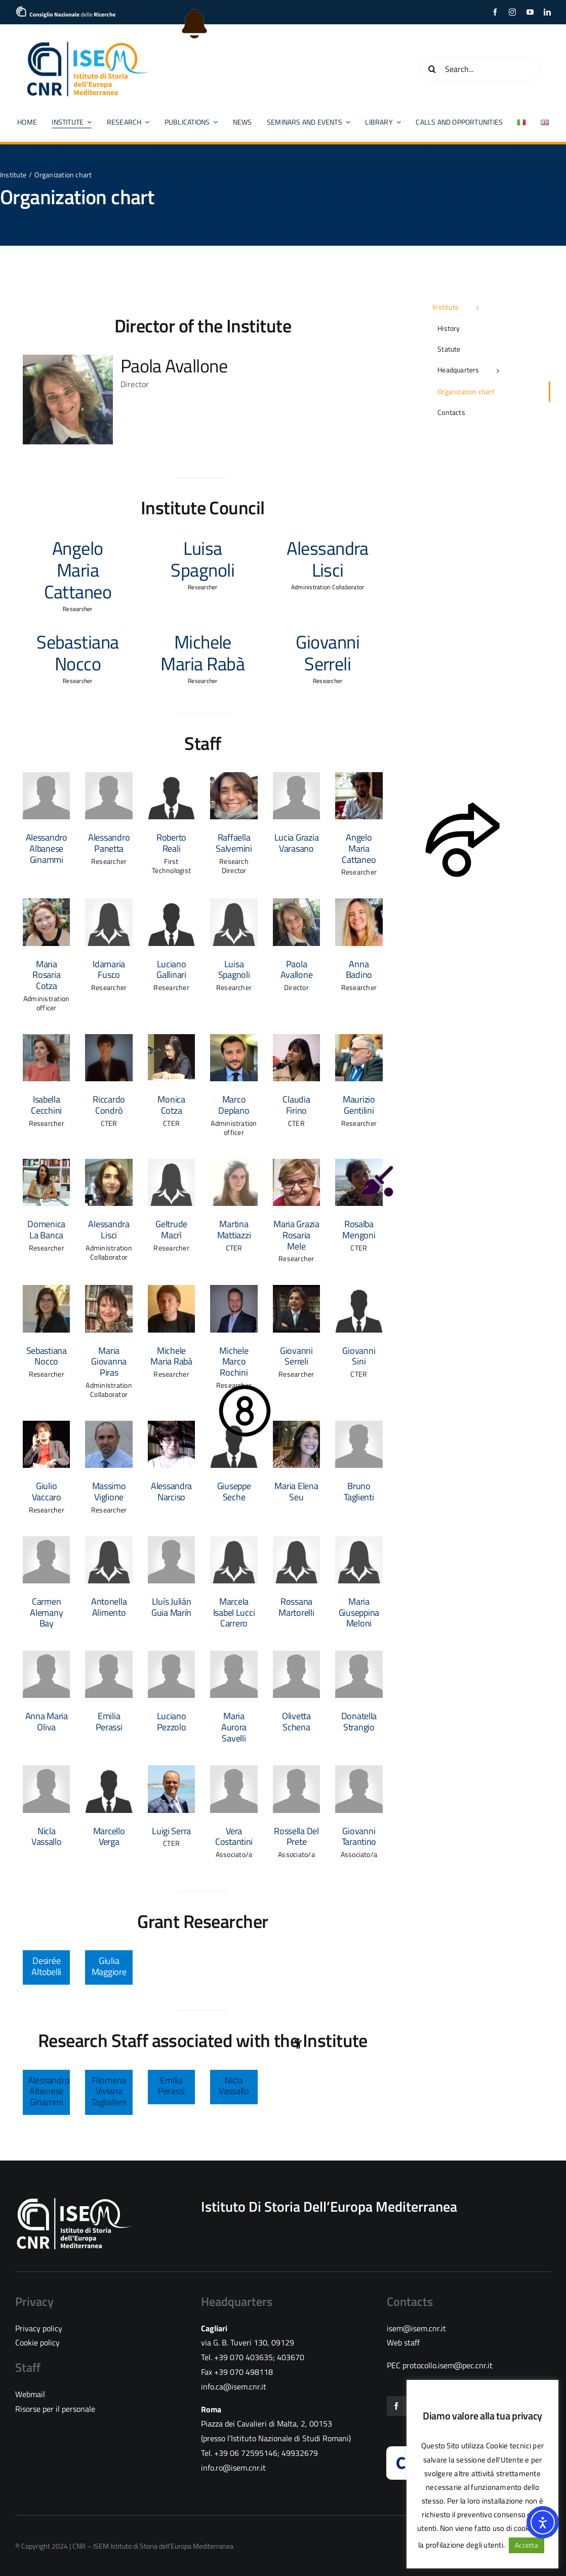 The width and height of the screenshot is (566, 2576). What do you see at coordinates (377, 1180) in the screenshot?
I see `access quidditch or broomstick-related games` at bounding box center [377, 1180].